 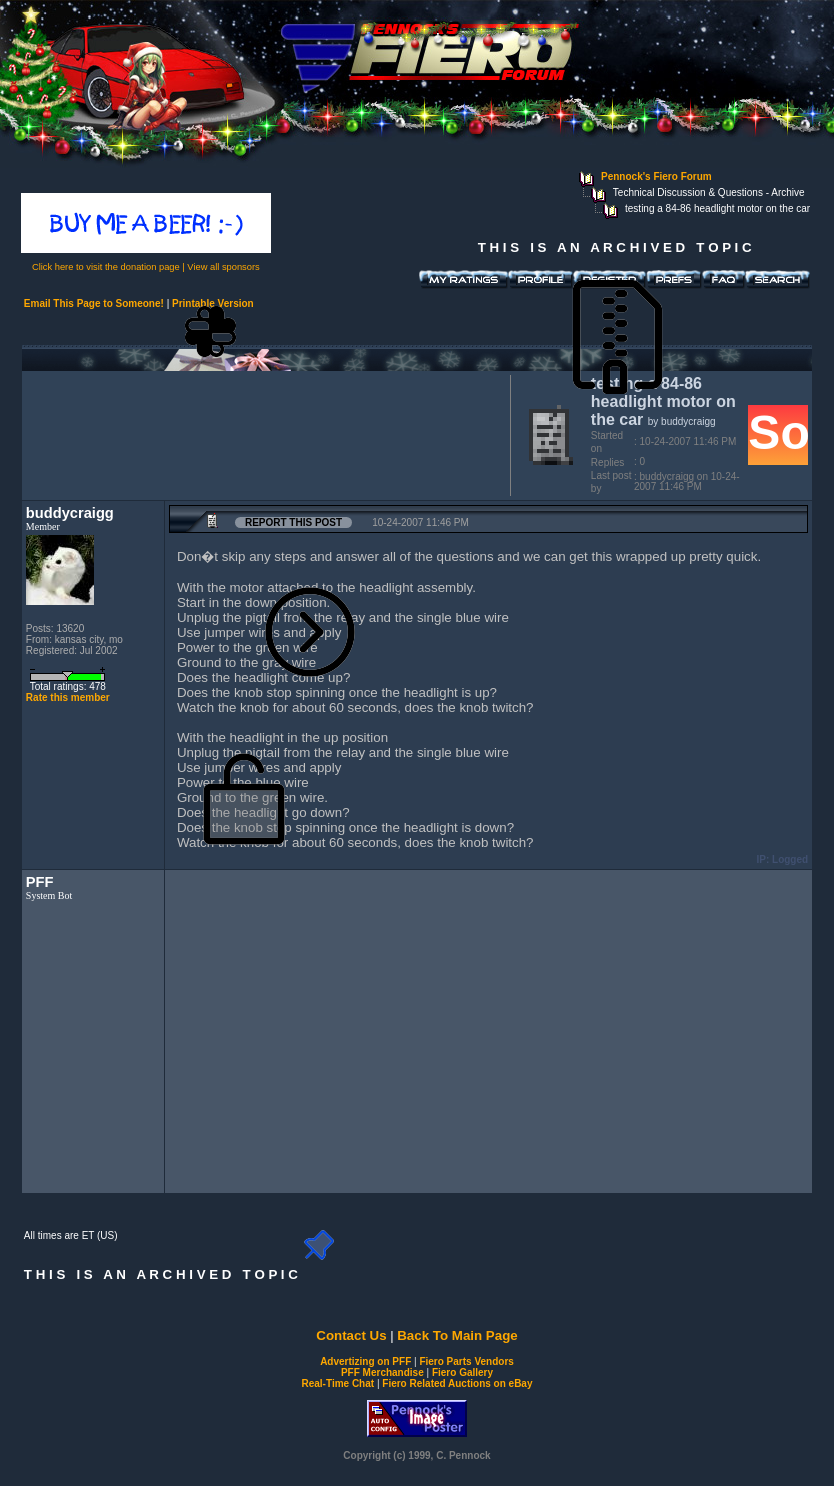 What do you see at coordinates (617, 334) in the screenshot?
I see `view or open a compressed zip file` at bounding box center [617, 334].